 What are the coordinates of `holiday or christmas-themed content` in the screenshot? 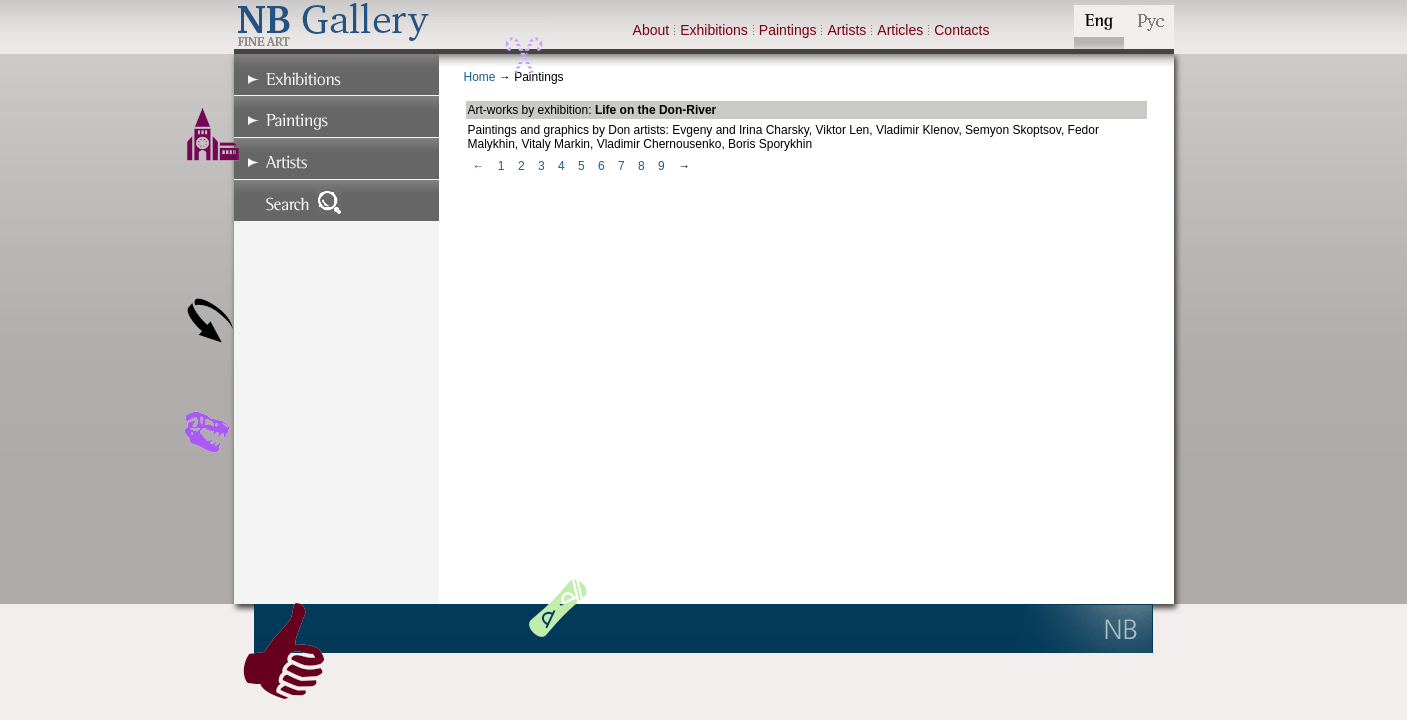 It's located at (524, 55).